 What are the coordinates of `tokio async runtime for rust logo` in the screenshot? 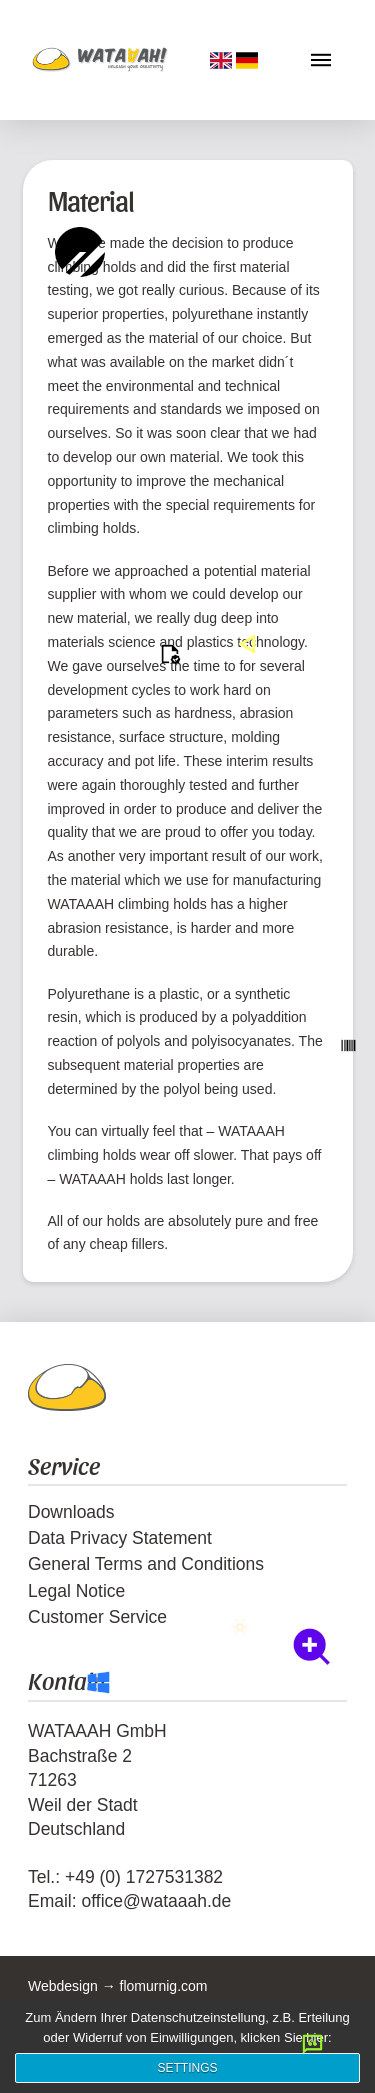 It's located at (240, 1627).